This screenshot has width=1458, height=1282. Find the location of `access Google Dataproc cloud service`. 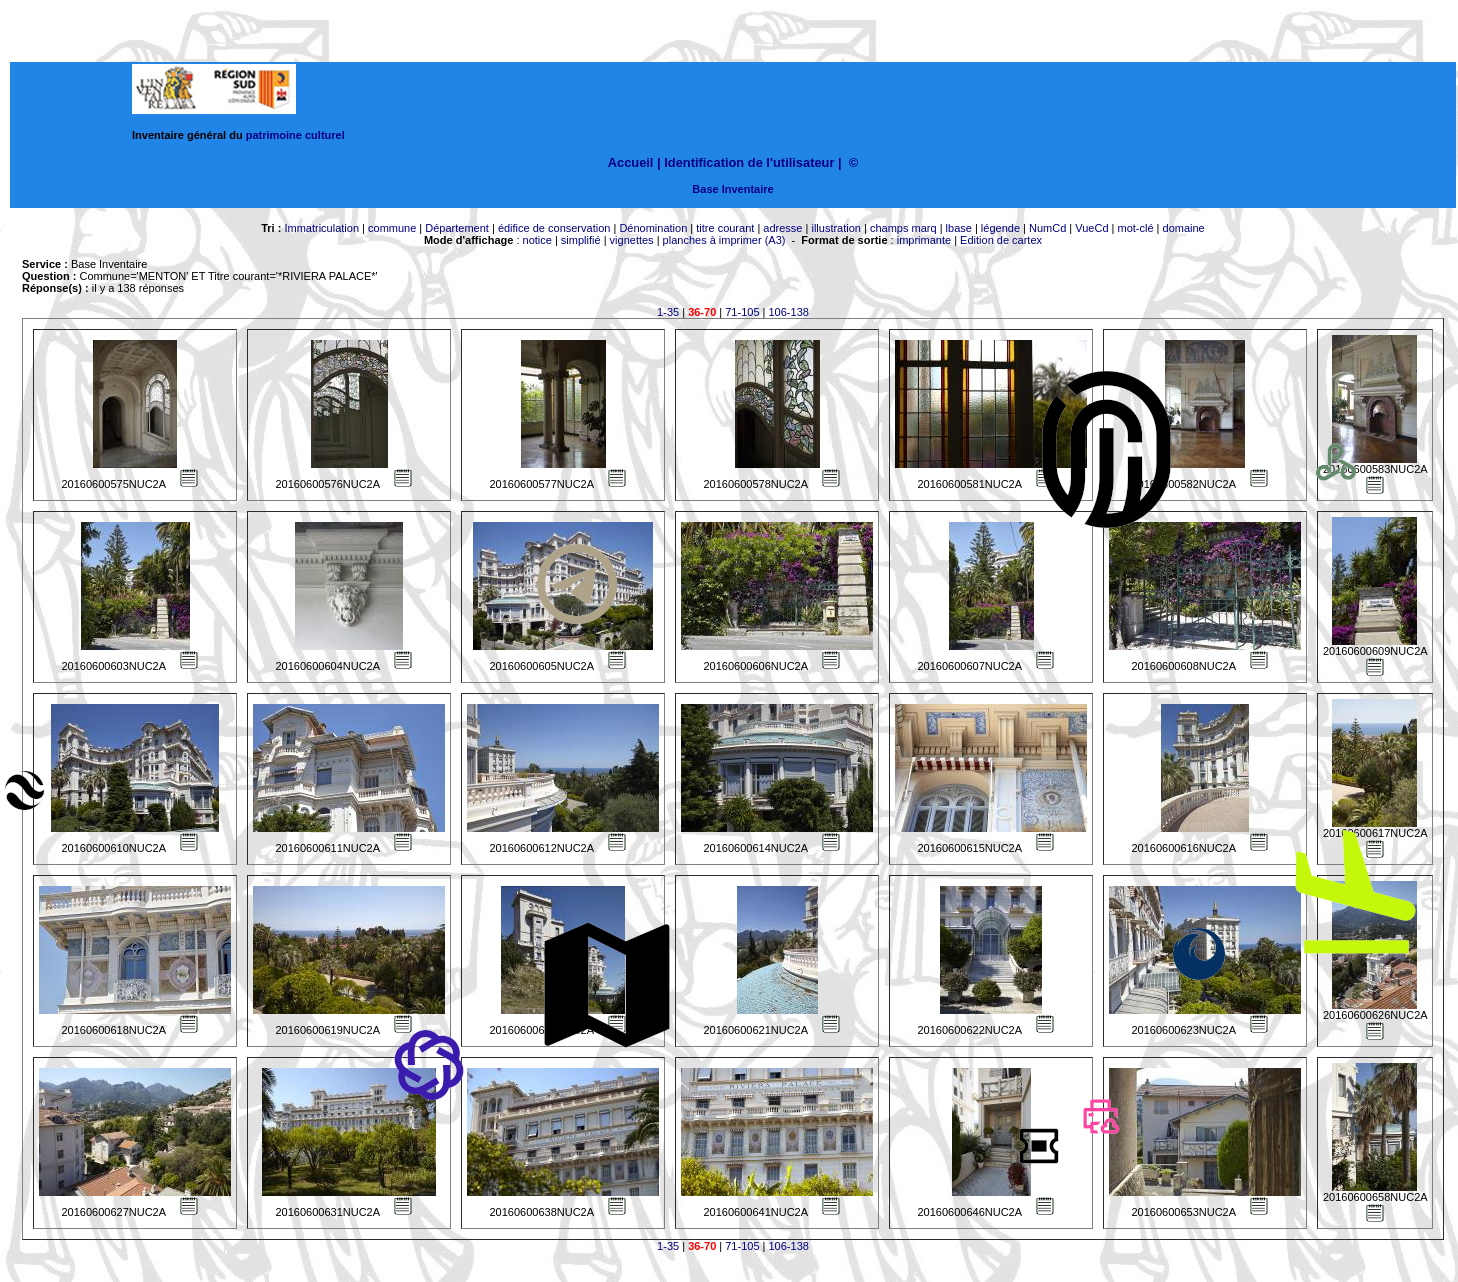

access Google Dataproc cloud service is located at coordinates (1336, 462).